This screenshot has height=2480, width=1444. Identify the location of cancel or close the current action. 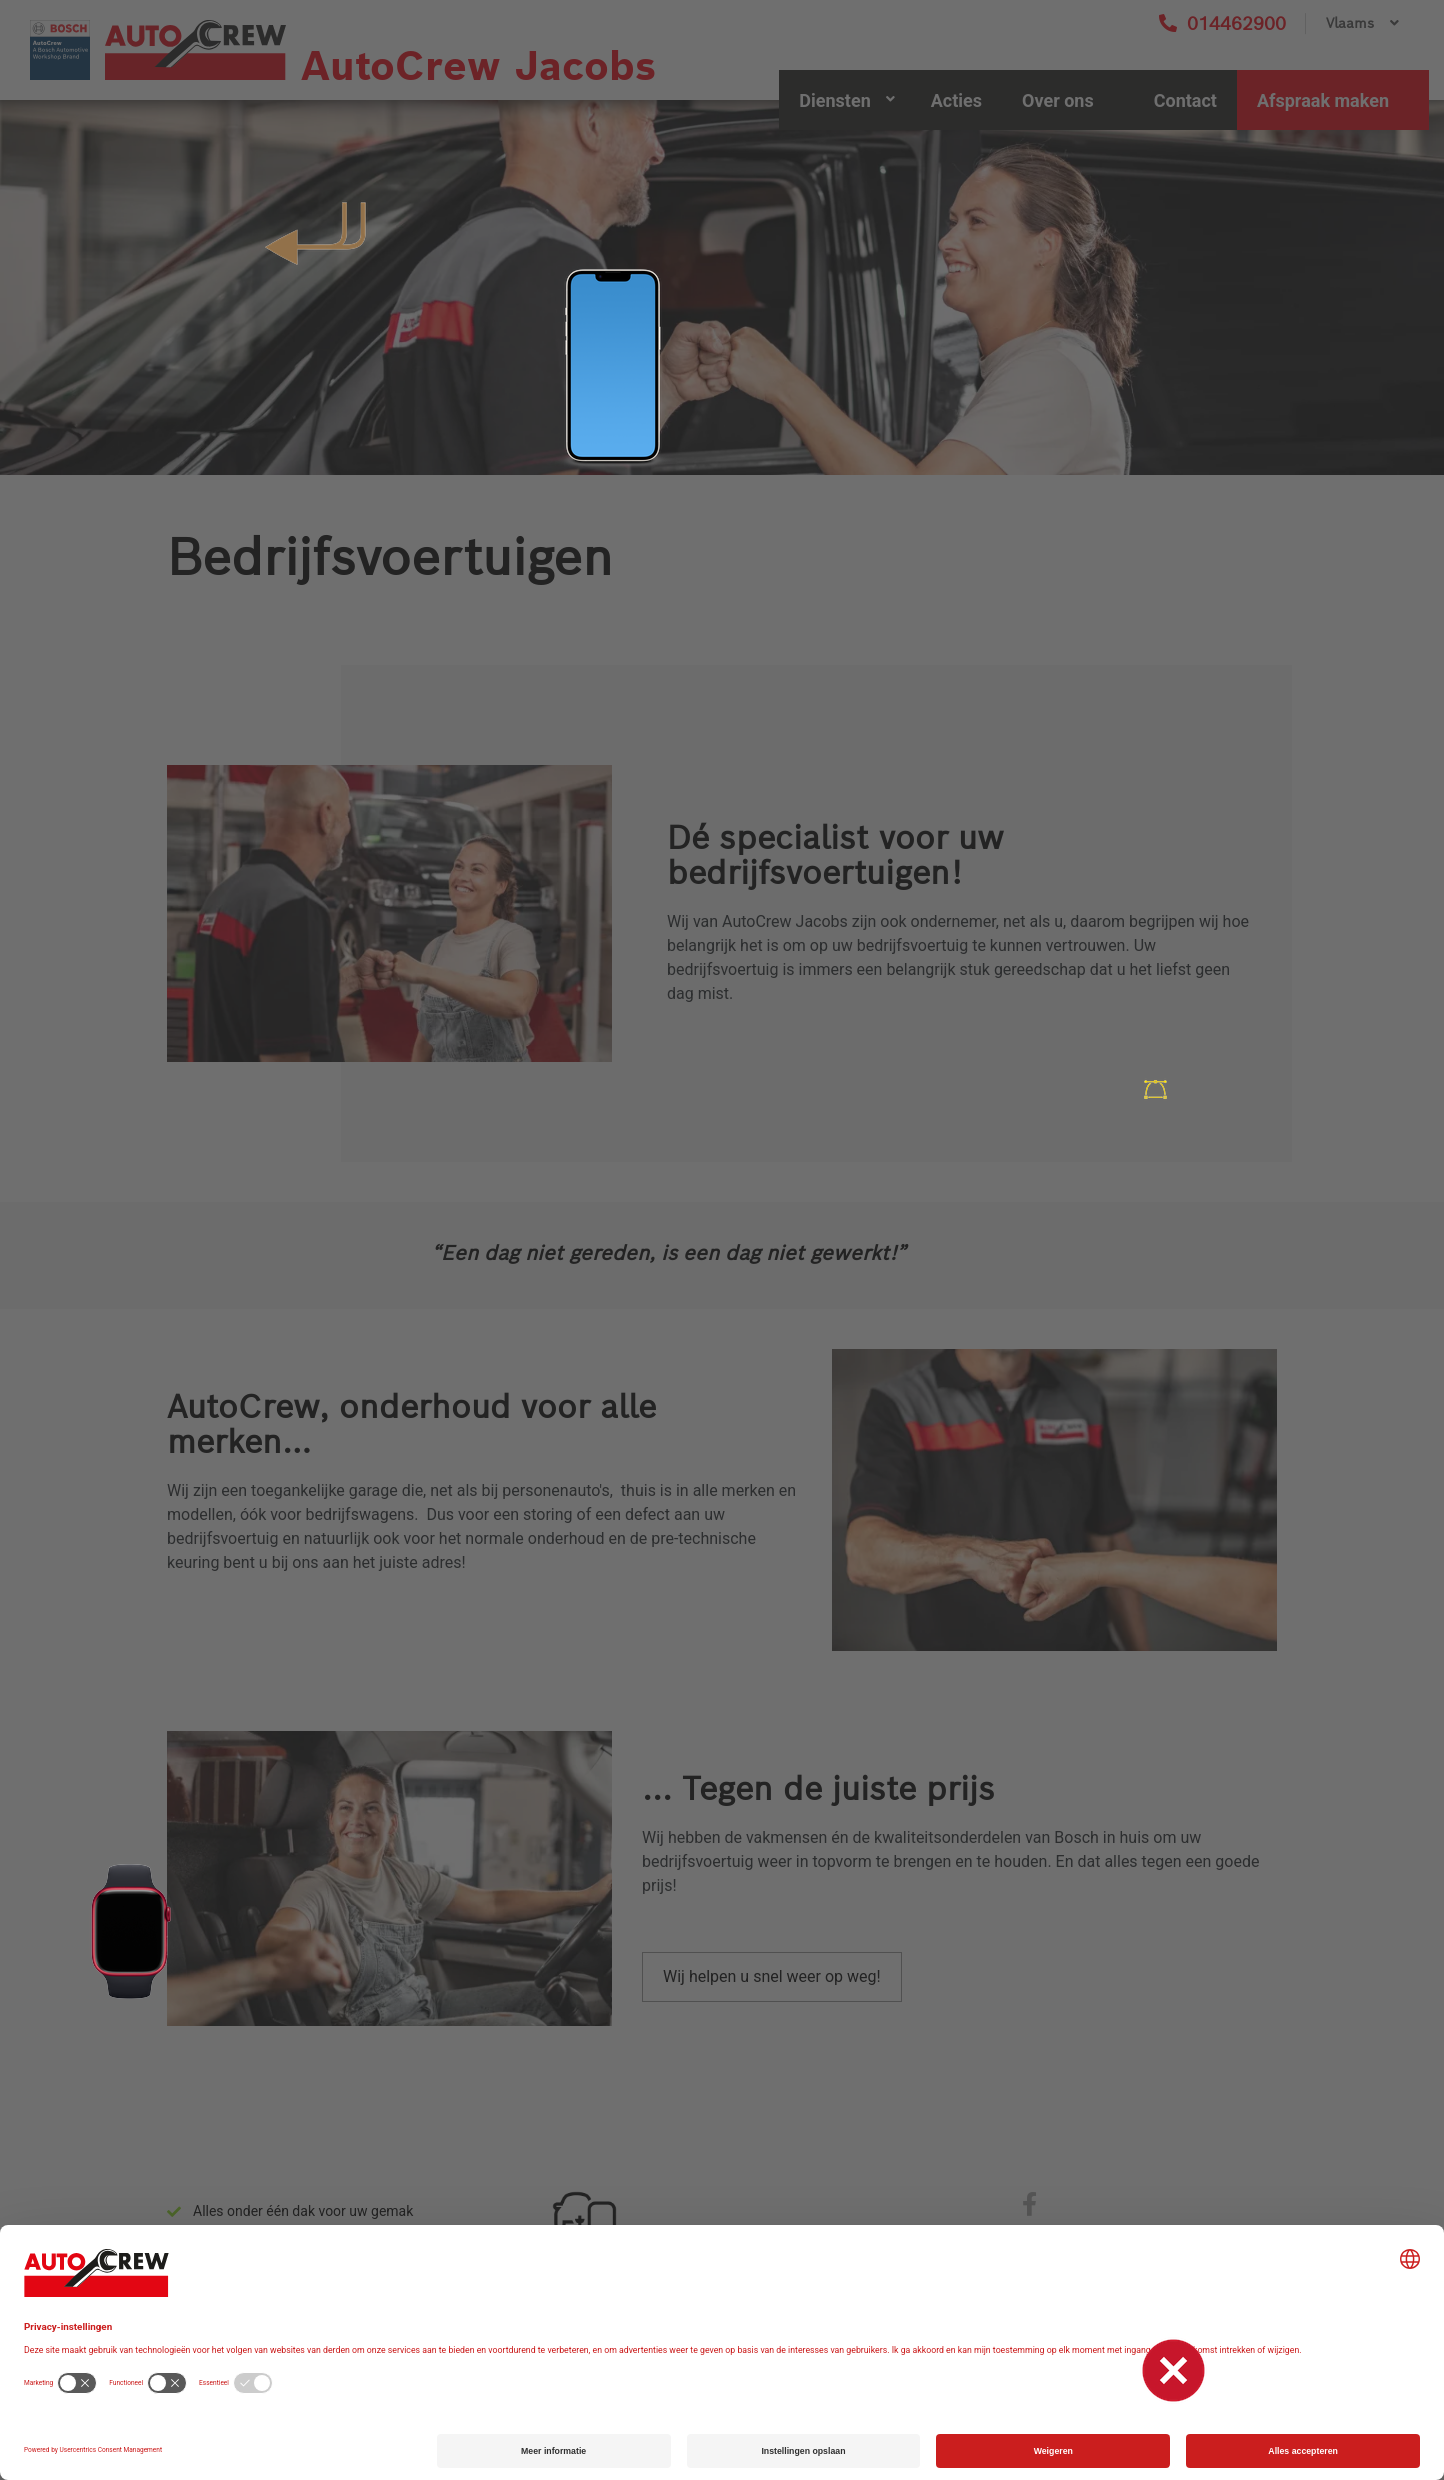
(1173, 2370).